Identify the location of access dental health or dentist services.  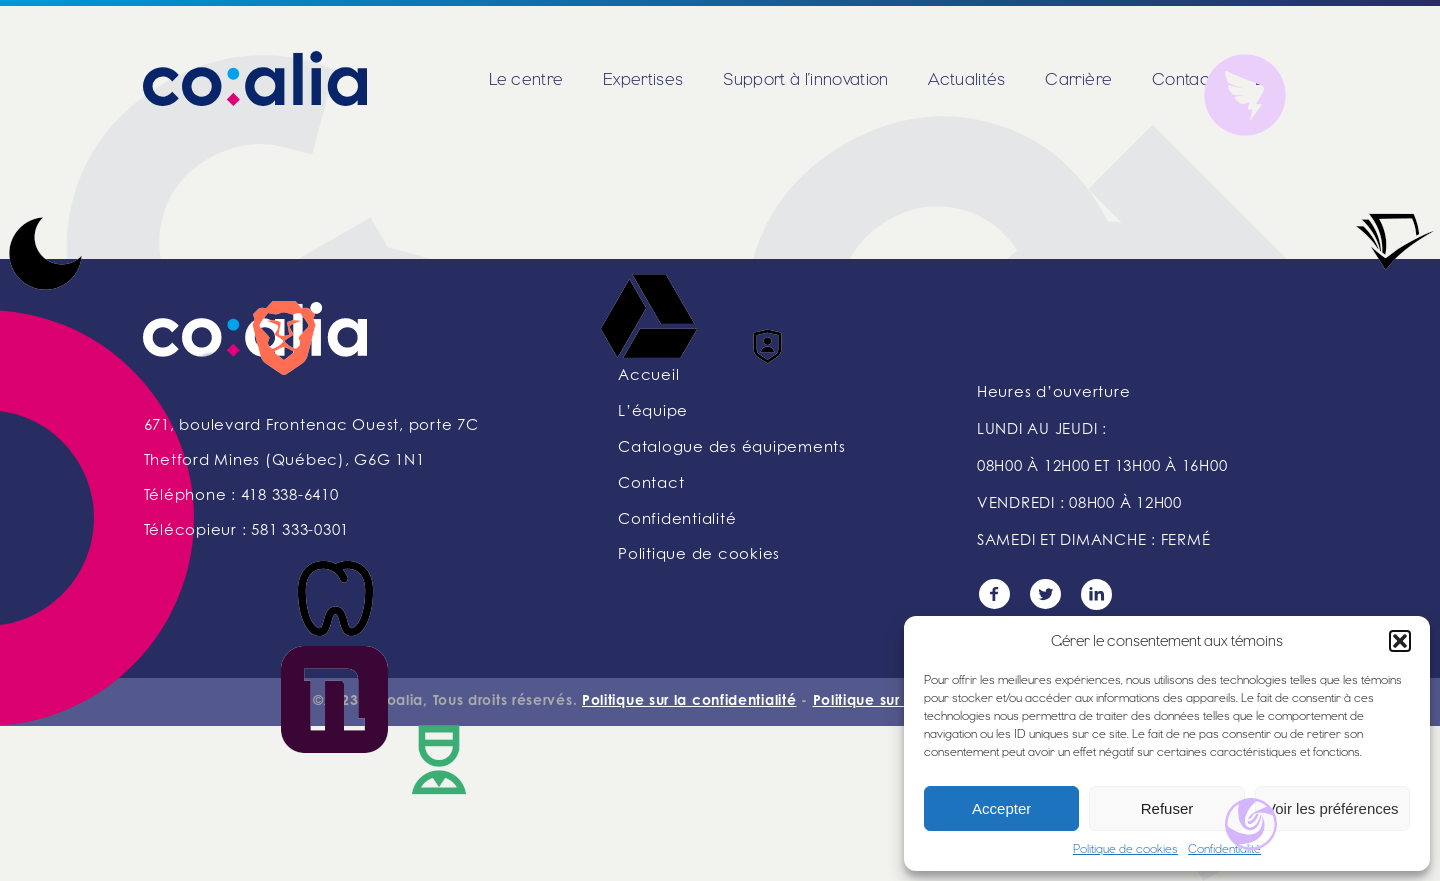
(335, 598).